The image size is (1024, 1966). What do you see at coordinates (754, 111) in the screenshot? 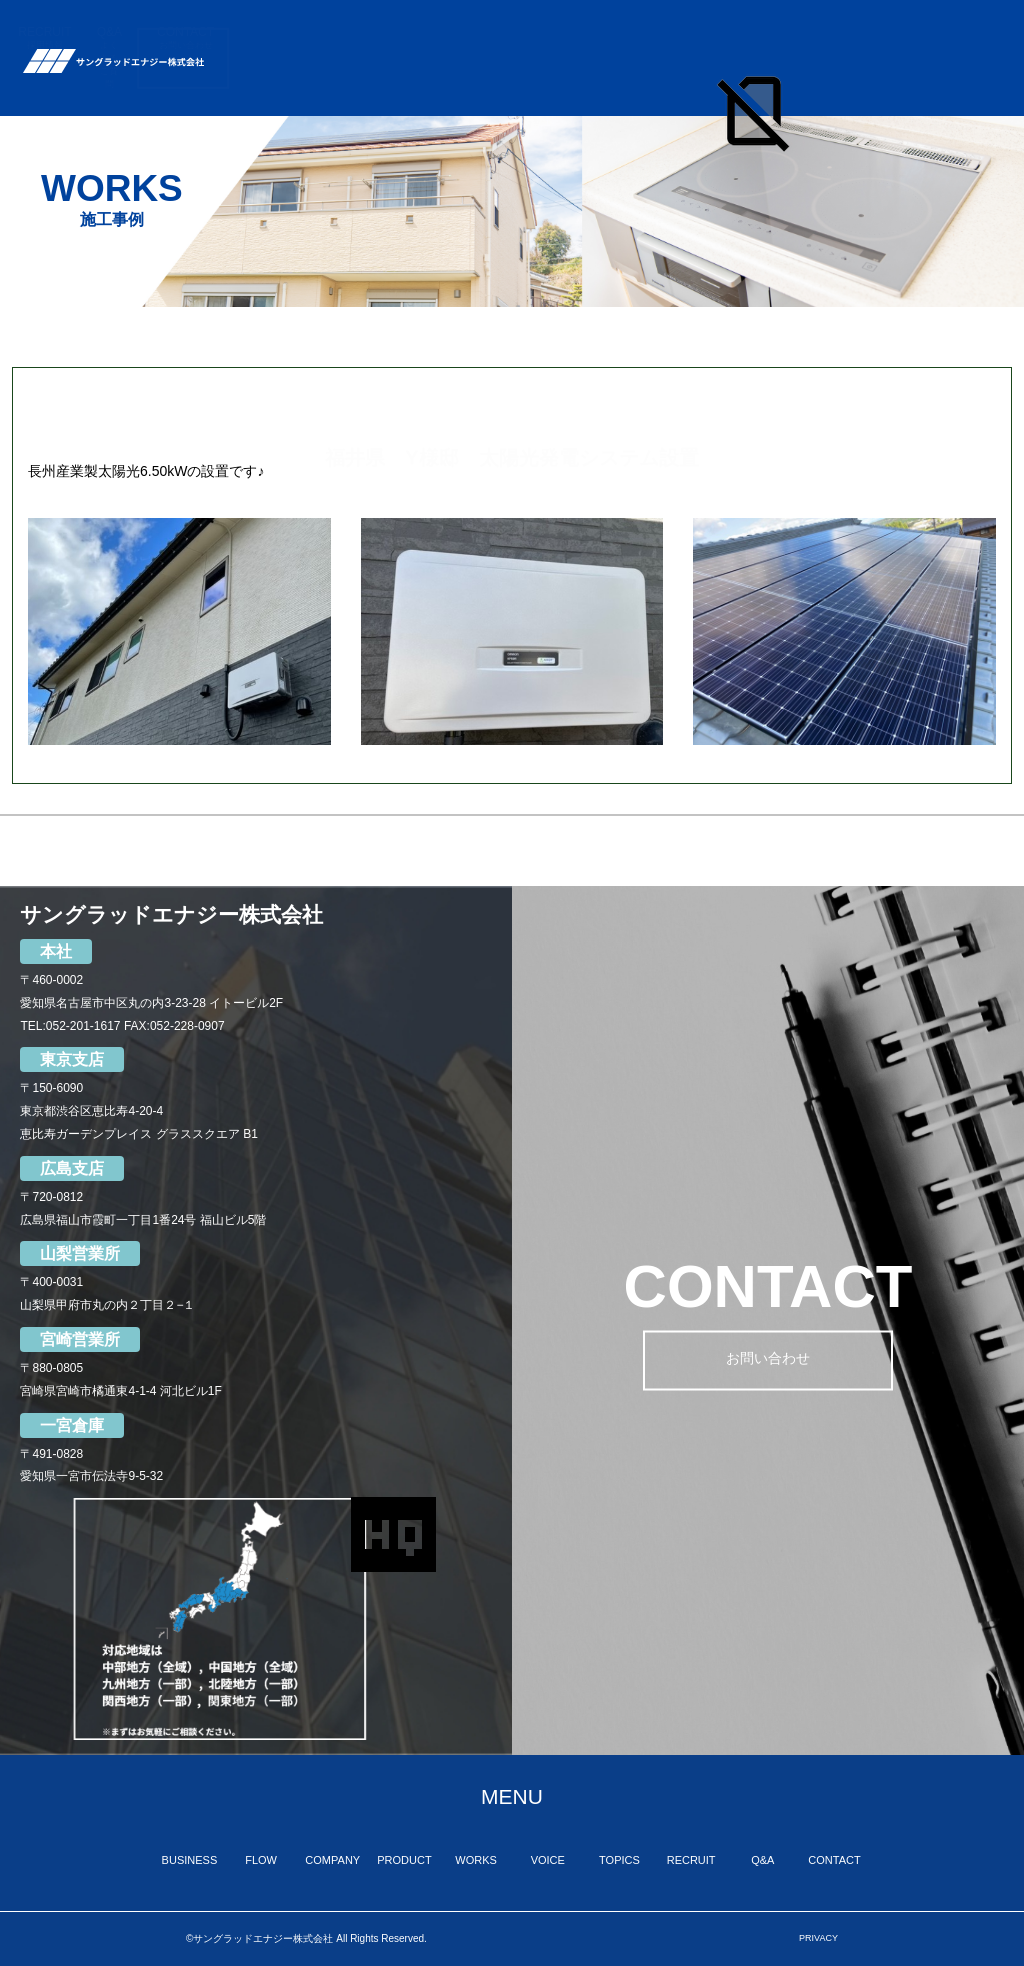
I see `indicates no sim card detected` at bounding box center [754, 111].